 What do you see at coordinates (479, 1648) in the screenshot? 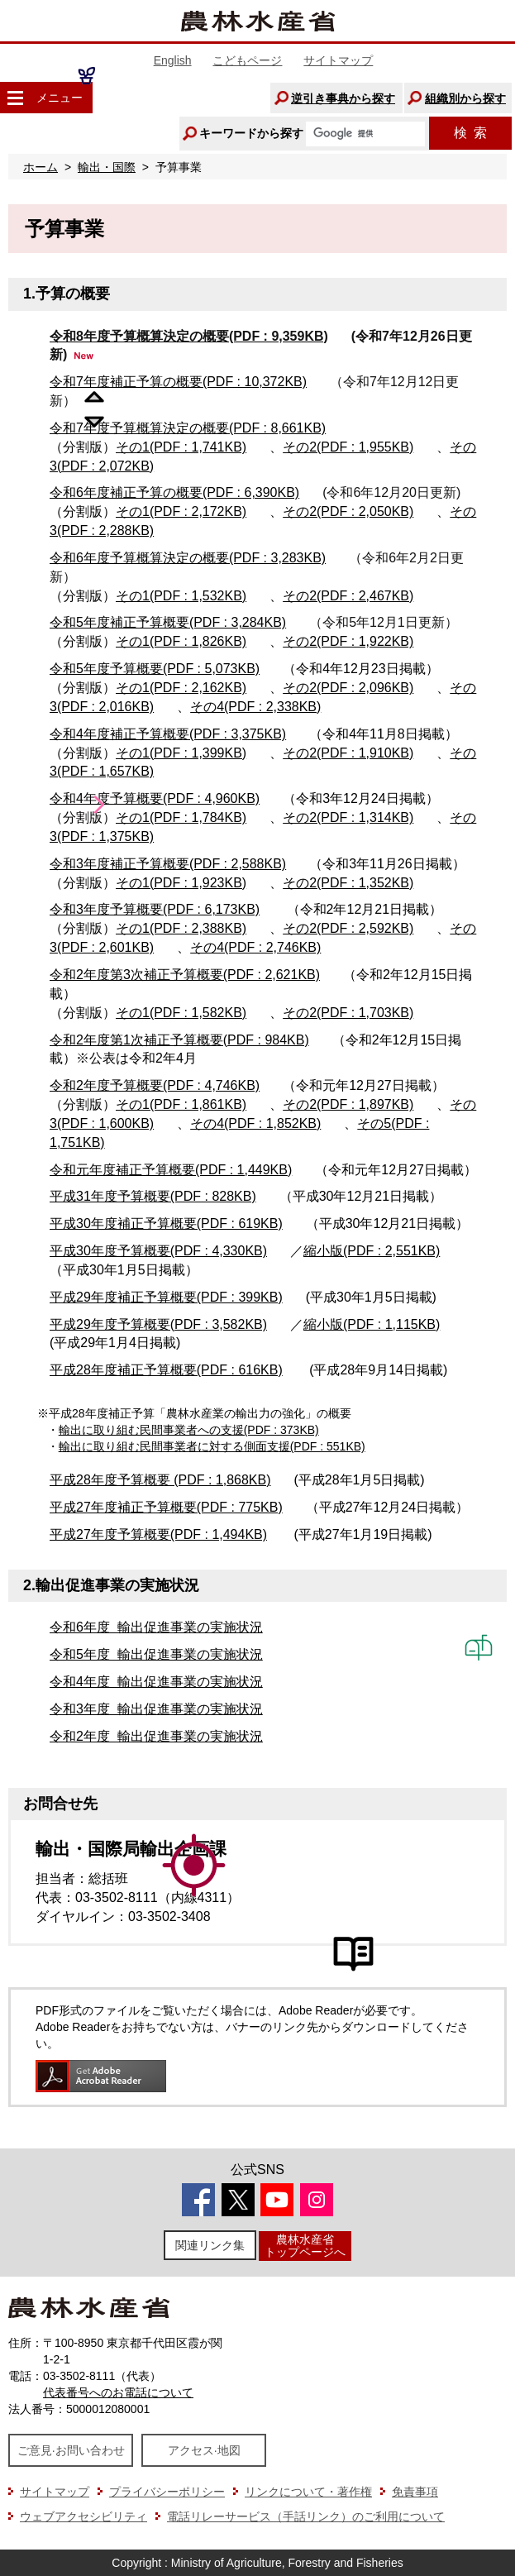
I see `access your mailbox or inbox` at bounding box center [479, 1648].